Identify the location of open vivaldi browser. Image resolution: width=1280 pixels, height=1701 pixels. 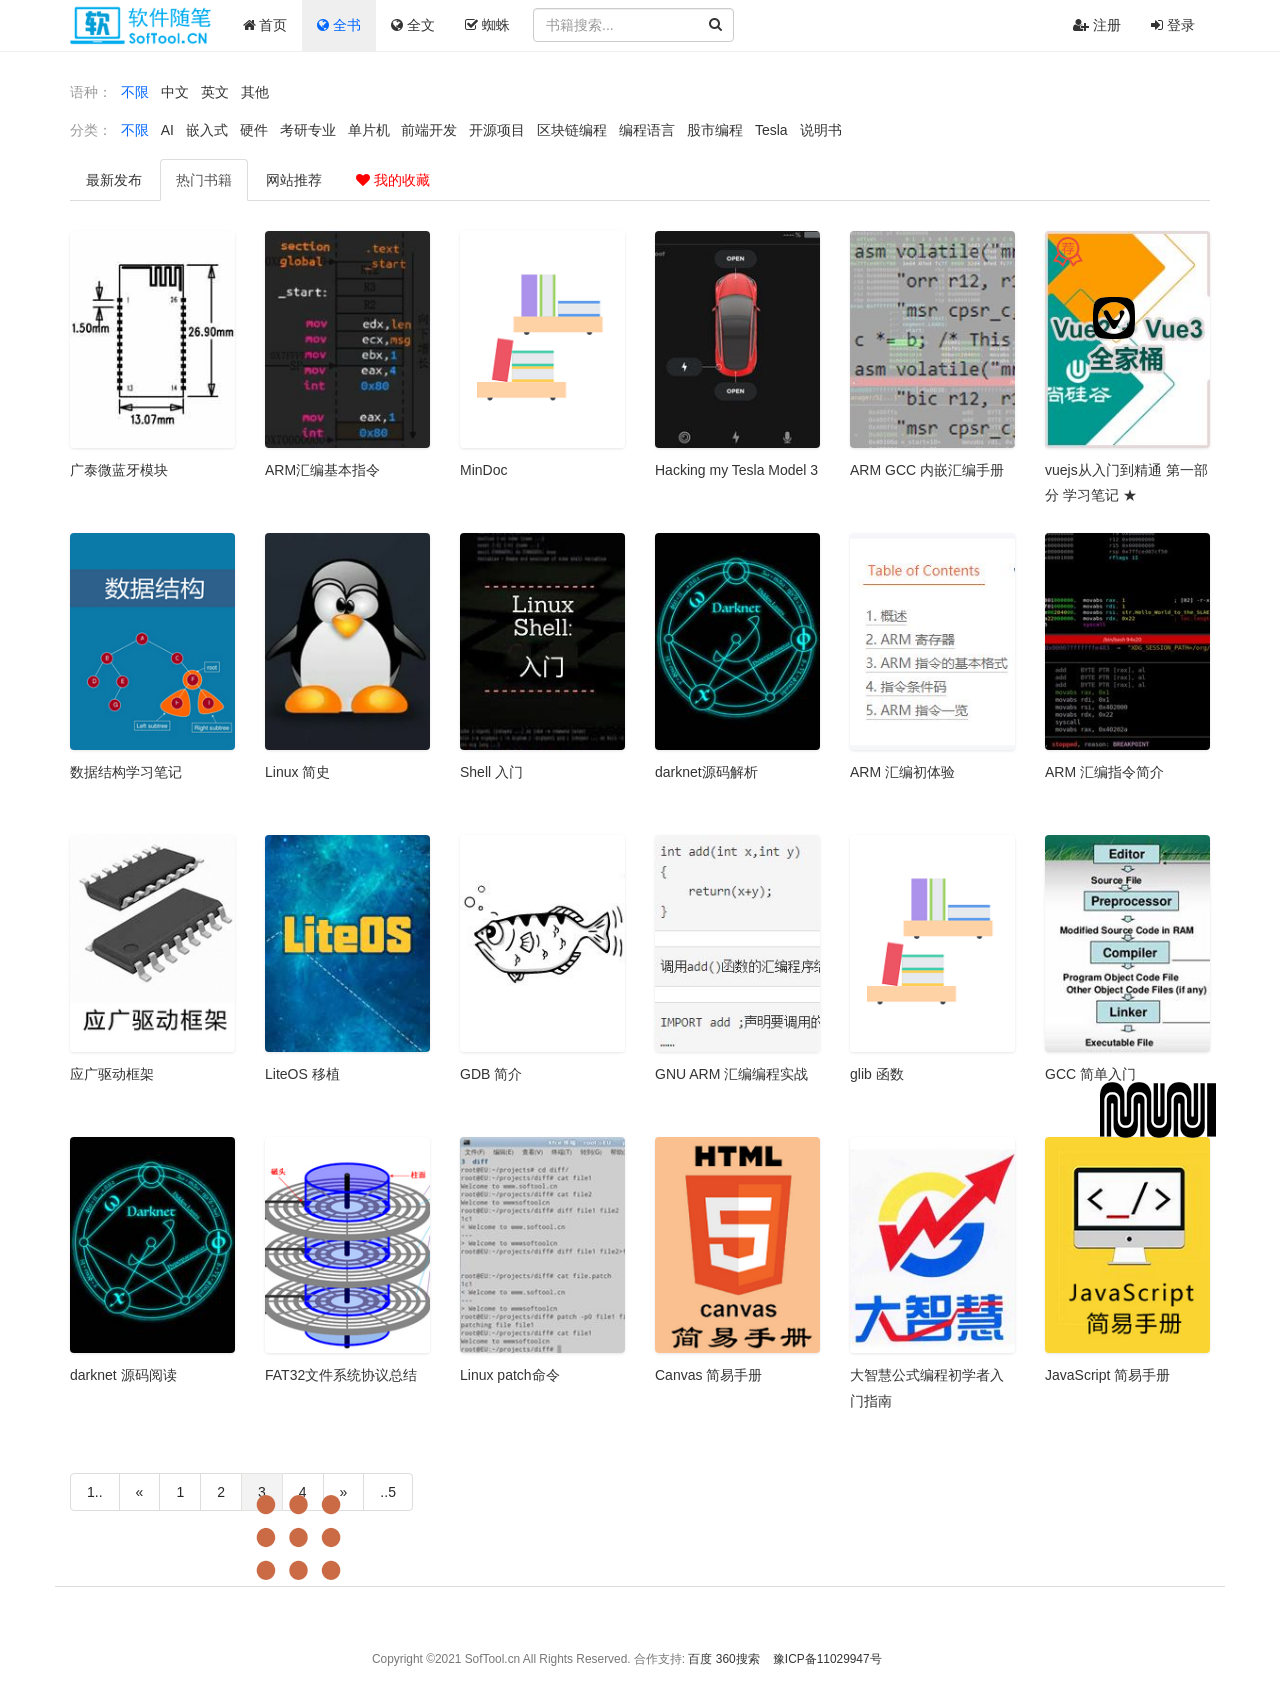
(1114, 318).